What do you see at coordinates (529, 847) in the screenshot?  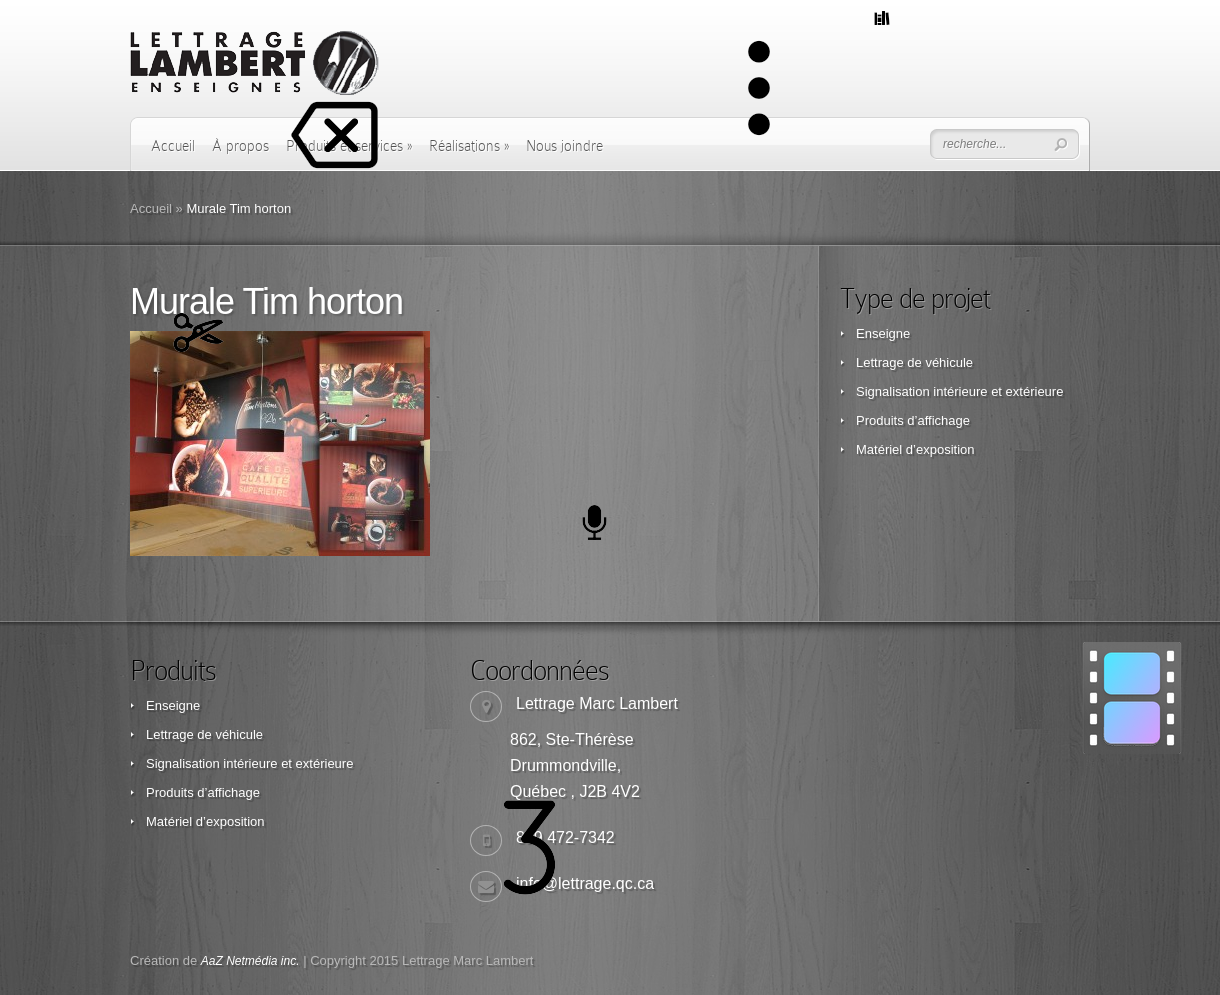 I see `indicates step three in a multi-step process` at bounding box center [529, 847].